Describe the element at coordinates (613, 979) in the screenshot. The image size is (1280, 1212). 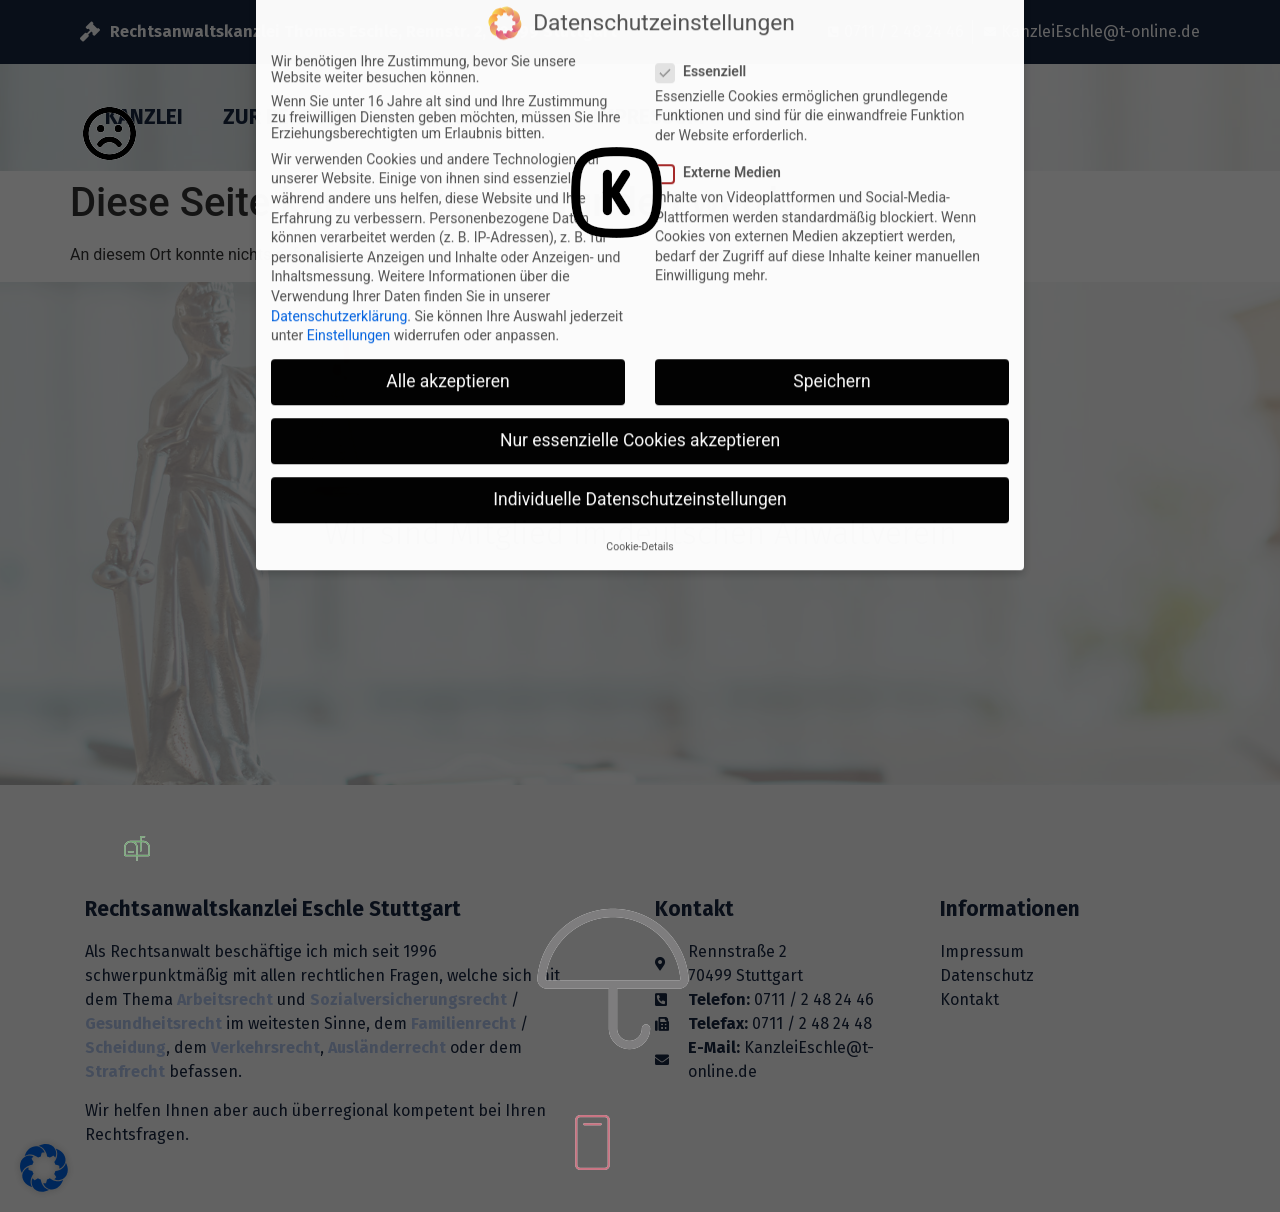
I see `indicates weather protection or rain forecast` at that location.